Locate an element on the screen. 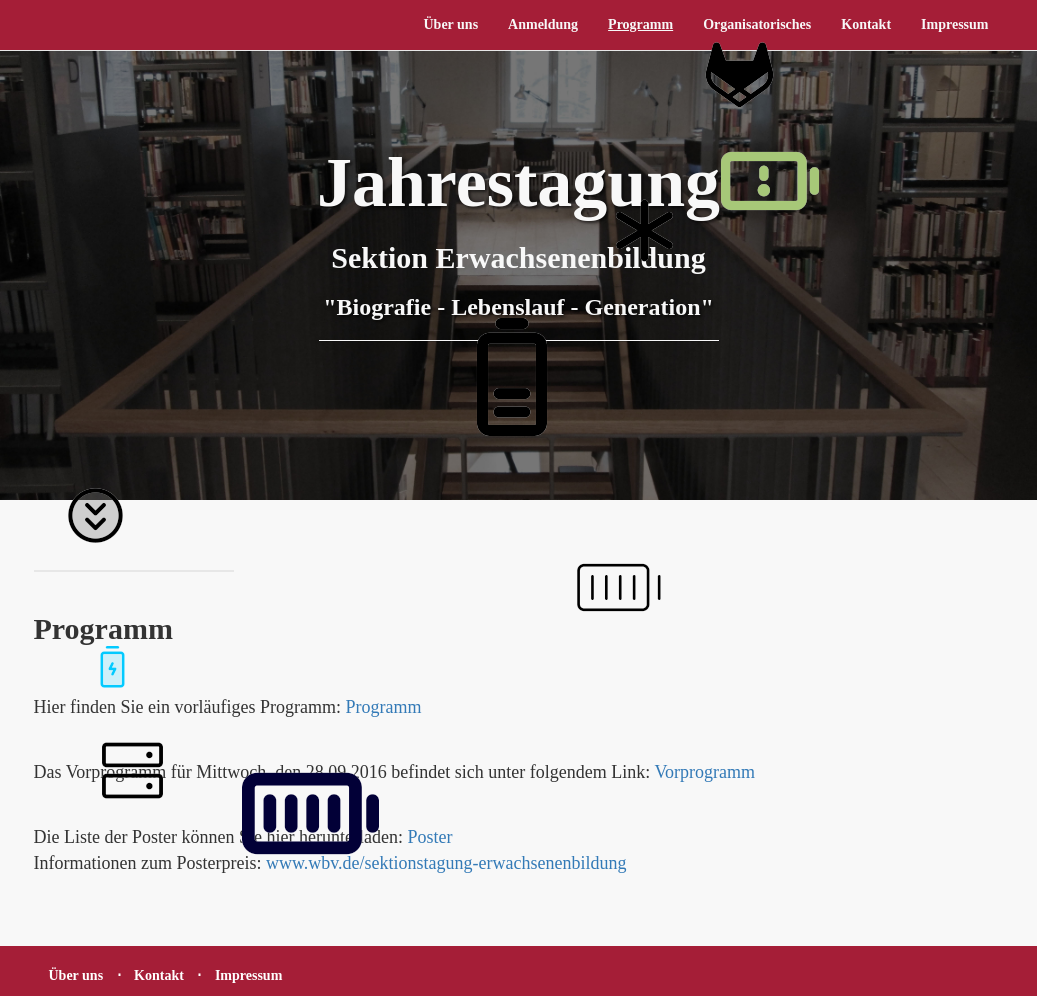 The image size is (1037, 996). indicates a required field in a form is located at coordinates (644, 230).